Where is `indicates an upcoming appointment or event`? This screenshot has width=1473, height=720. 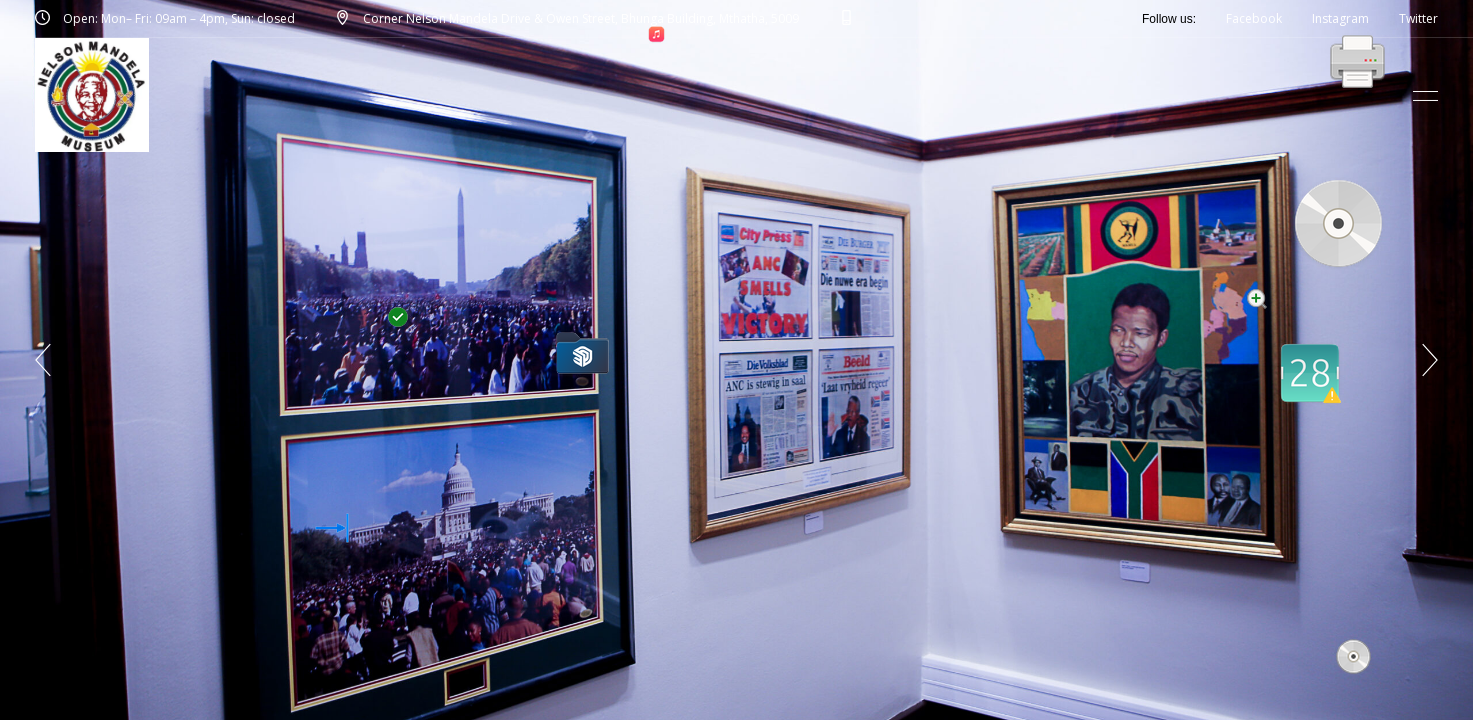 indicates an upcoming appointment or event is located at coordinates (1310, 373).